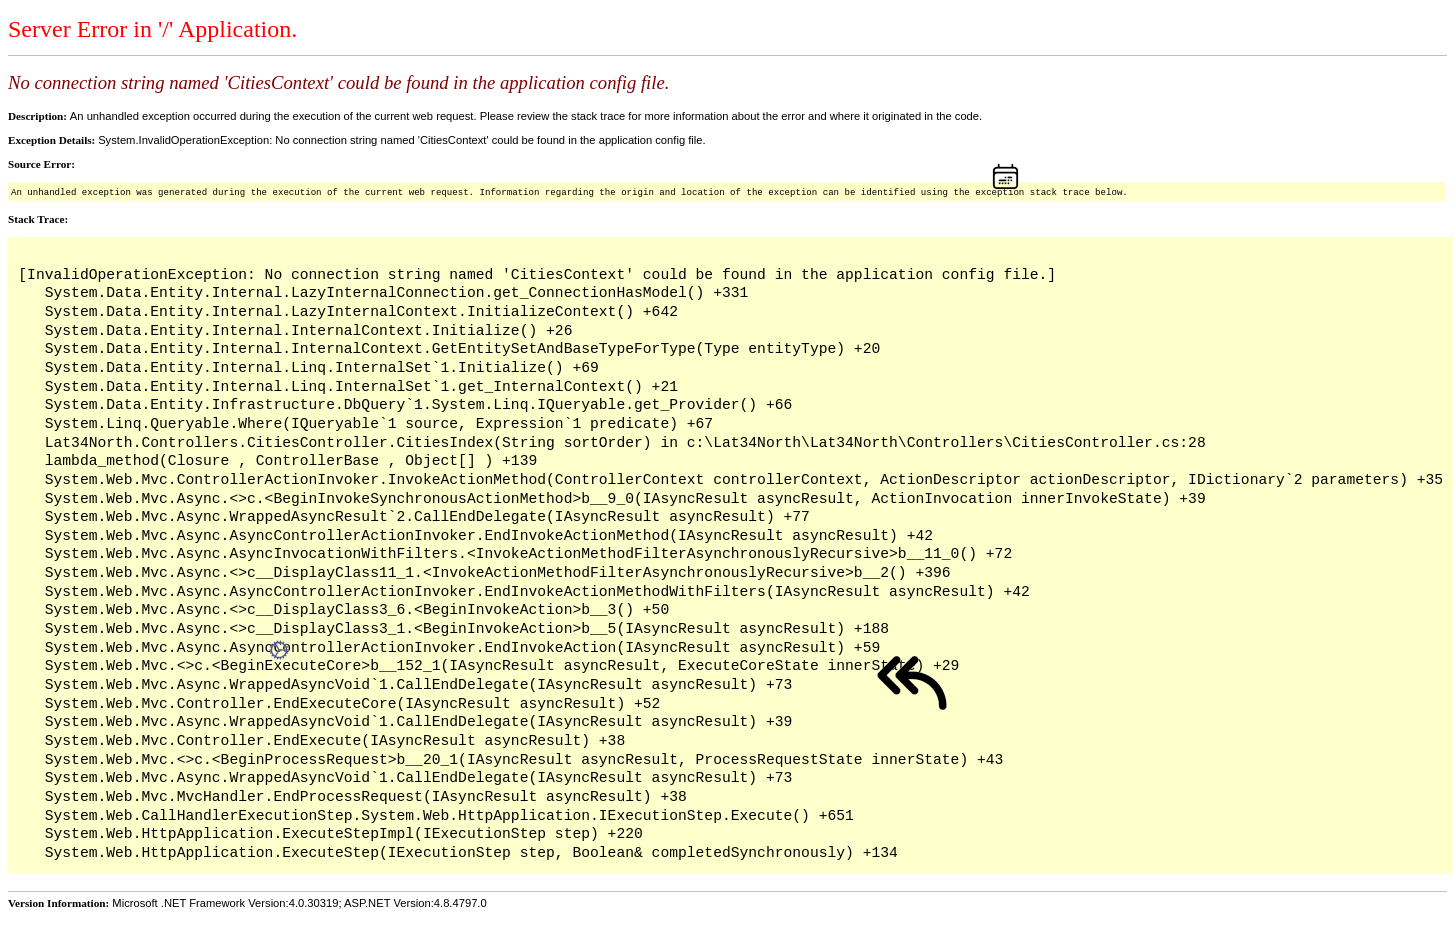  I want to click on reply all to a message or email, so click(912, 683).